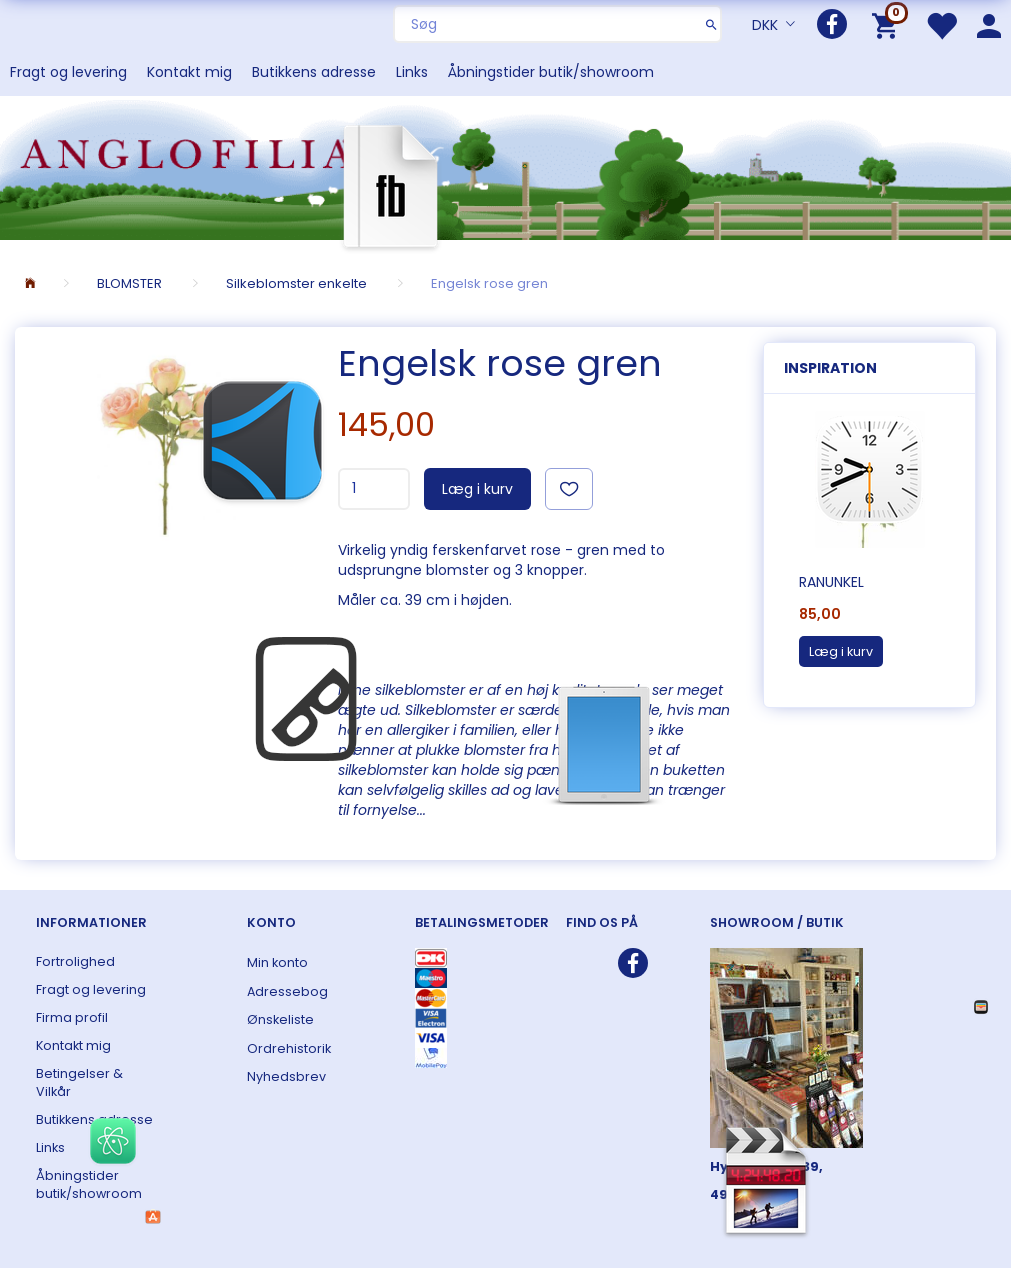  What do you see at coordinates (390, 188) in the screenshot?
I see `a fictionbook (.fb2) ebook file` at bounding box center [390, 188].